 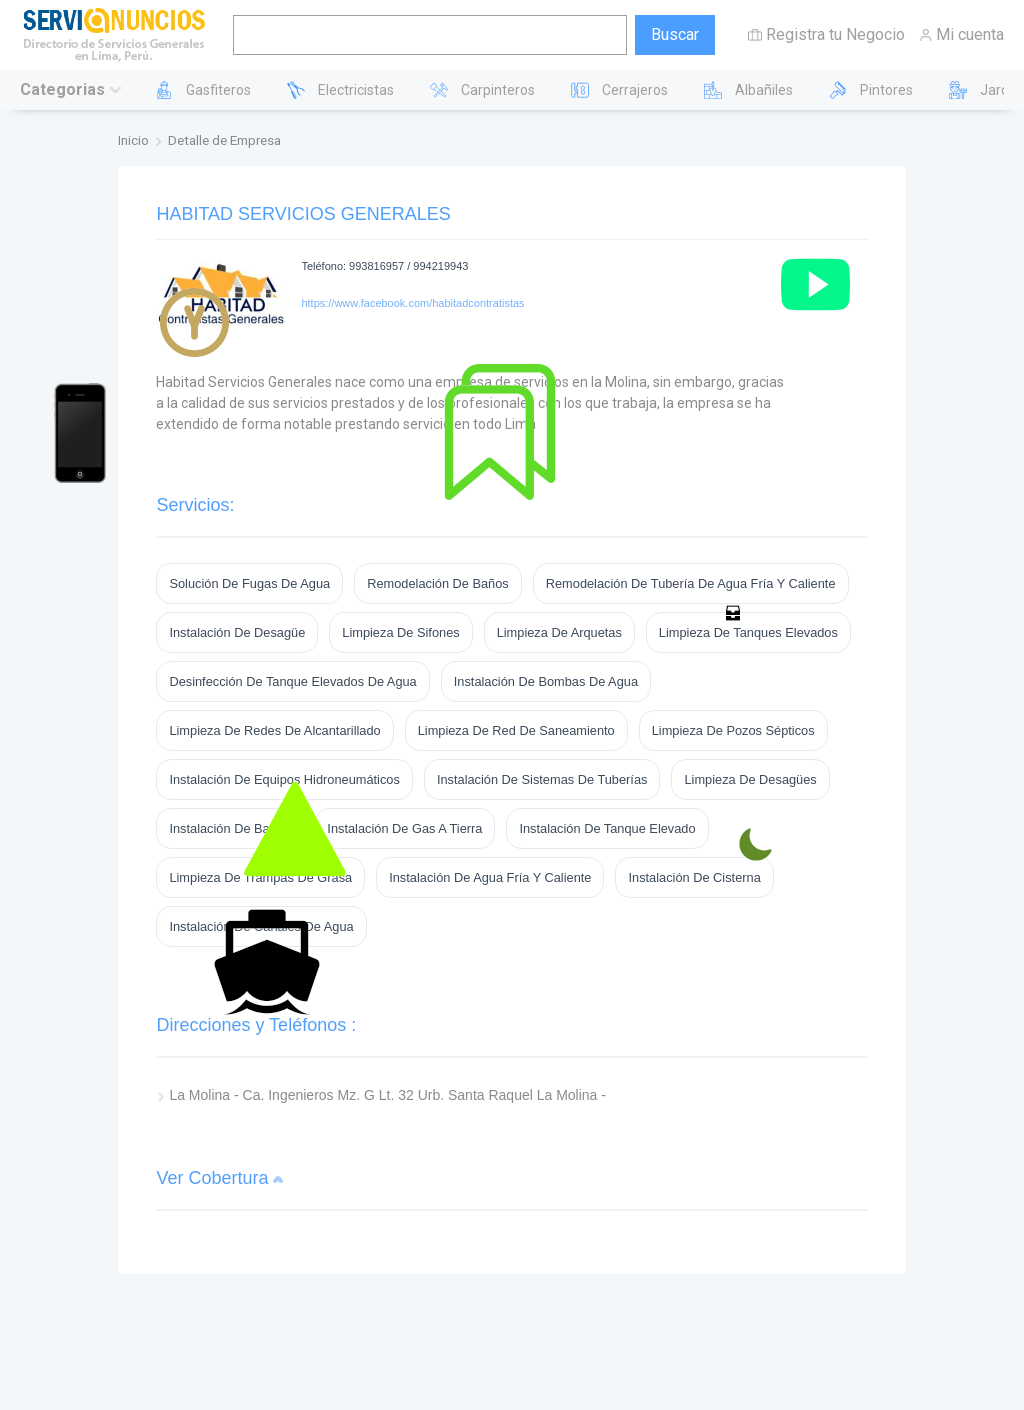 What do you see at coordinates (500, 432) in the screenshot?
I see `view all saved bookmarks` at bounding box center [500, 432].